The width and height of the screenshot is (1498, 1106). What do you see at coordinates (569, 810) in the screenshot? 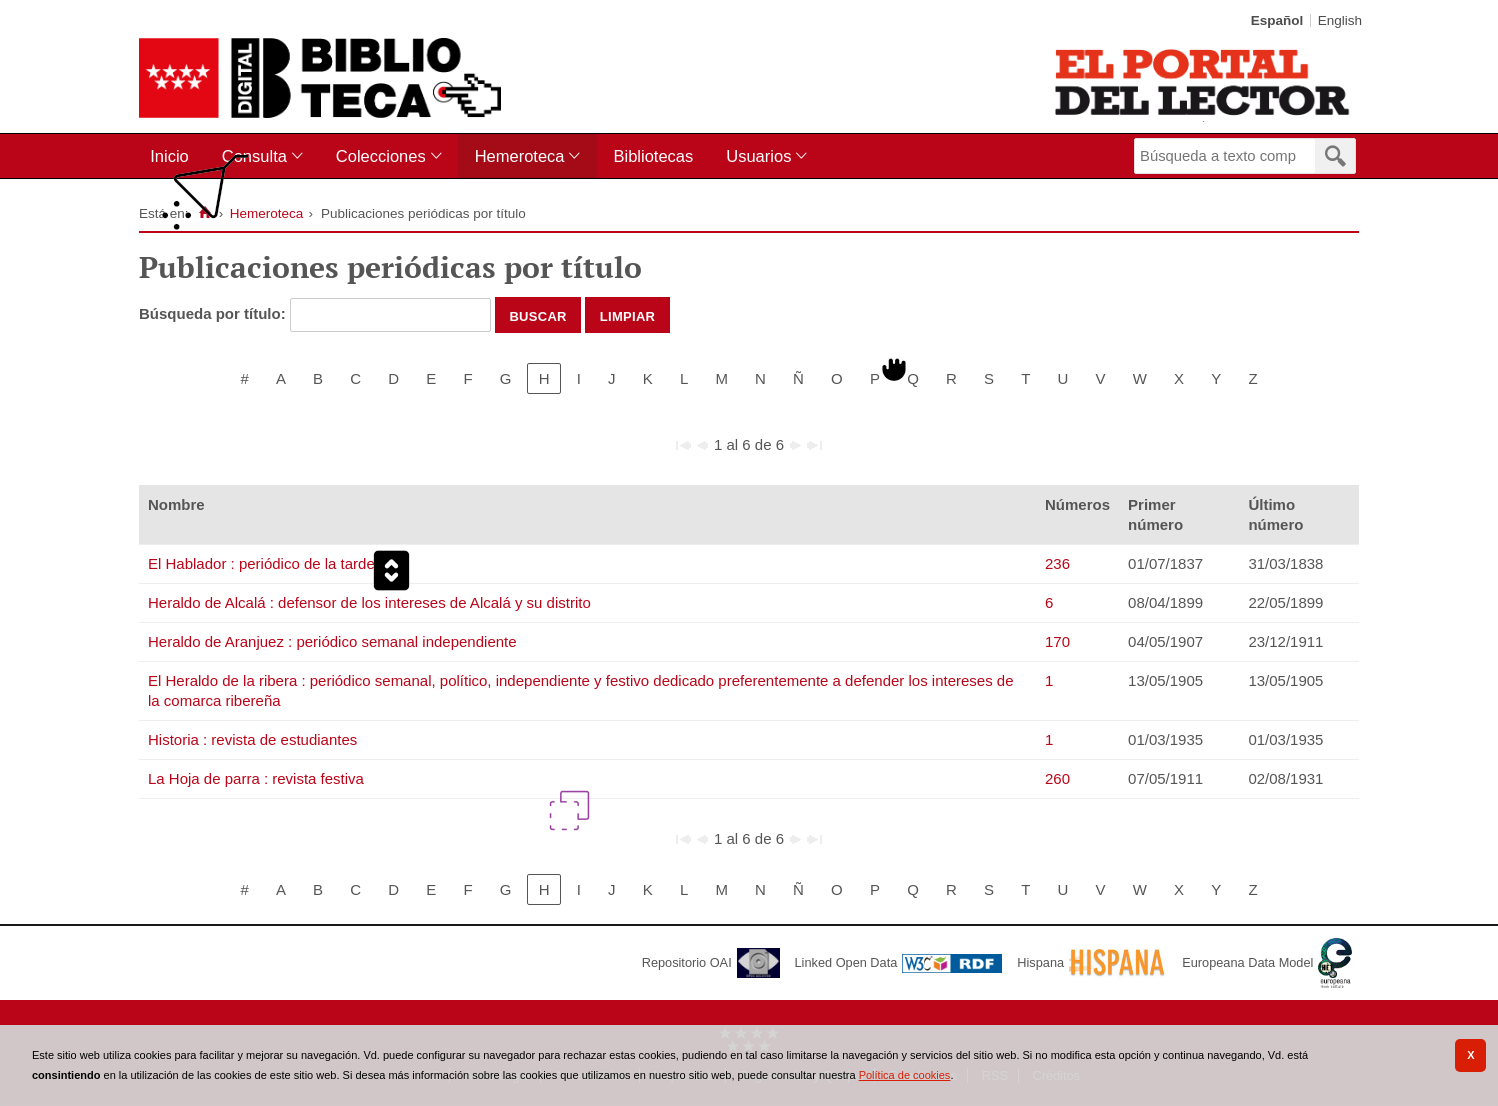
I see `bring selection to front layer` at bounding box center [569, 810].